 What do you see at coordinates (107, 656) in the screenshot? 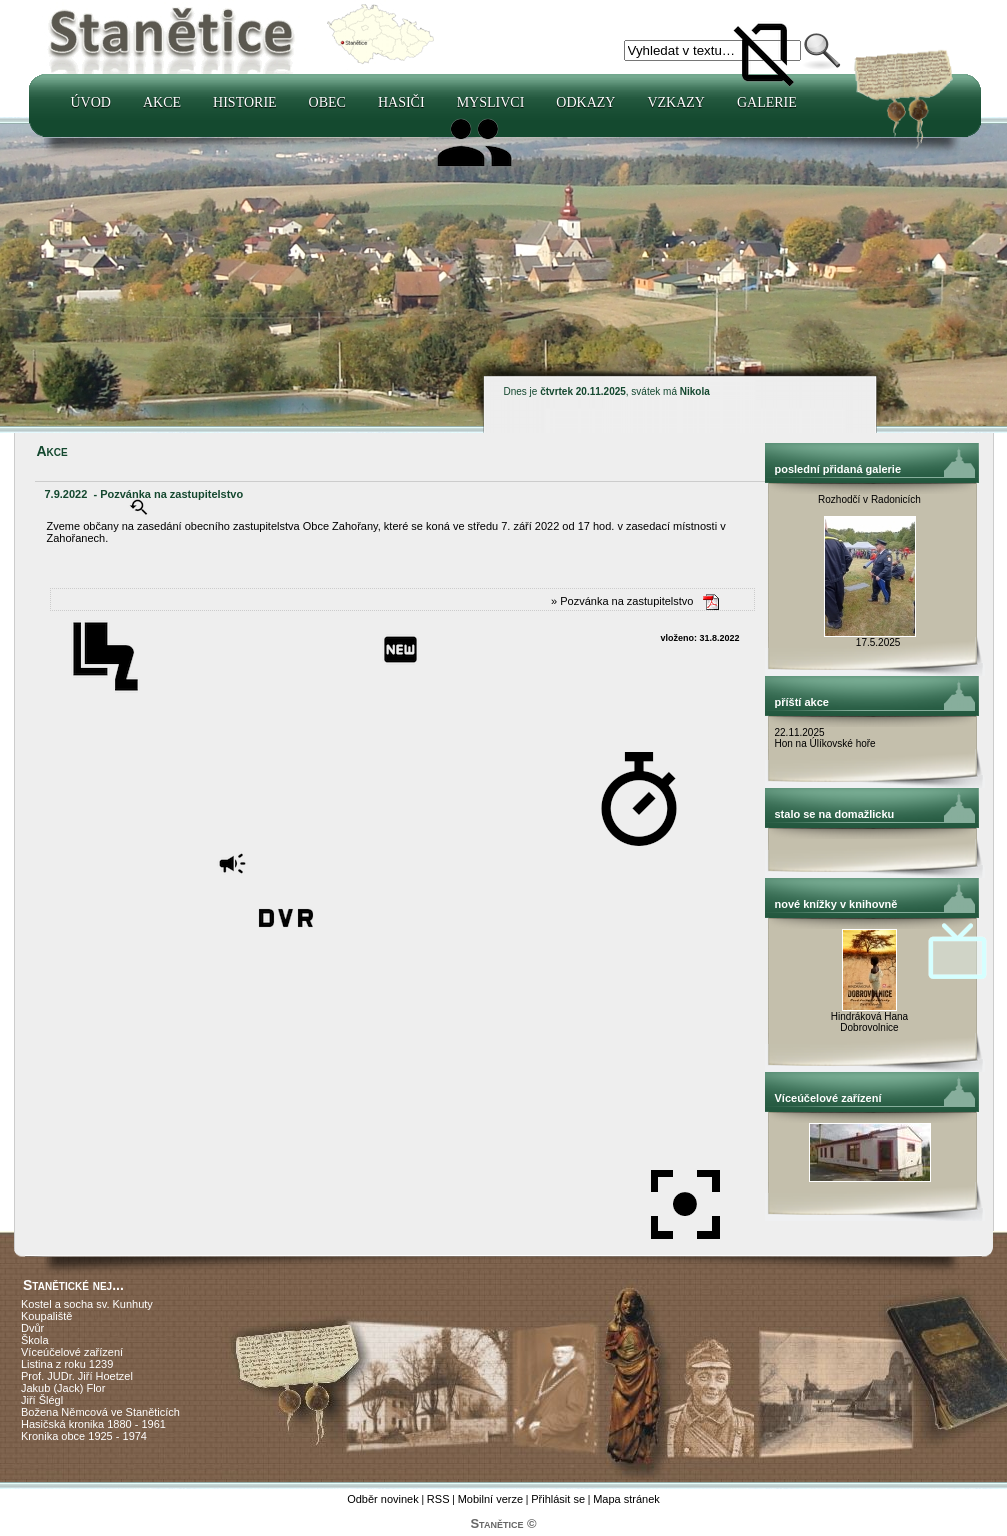
I see `indicates reduced legroom seating option` at bounding box center [107, 656].